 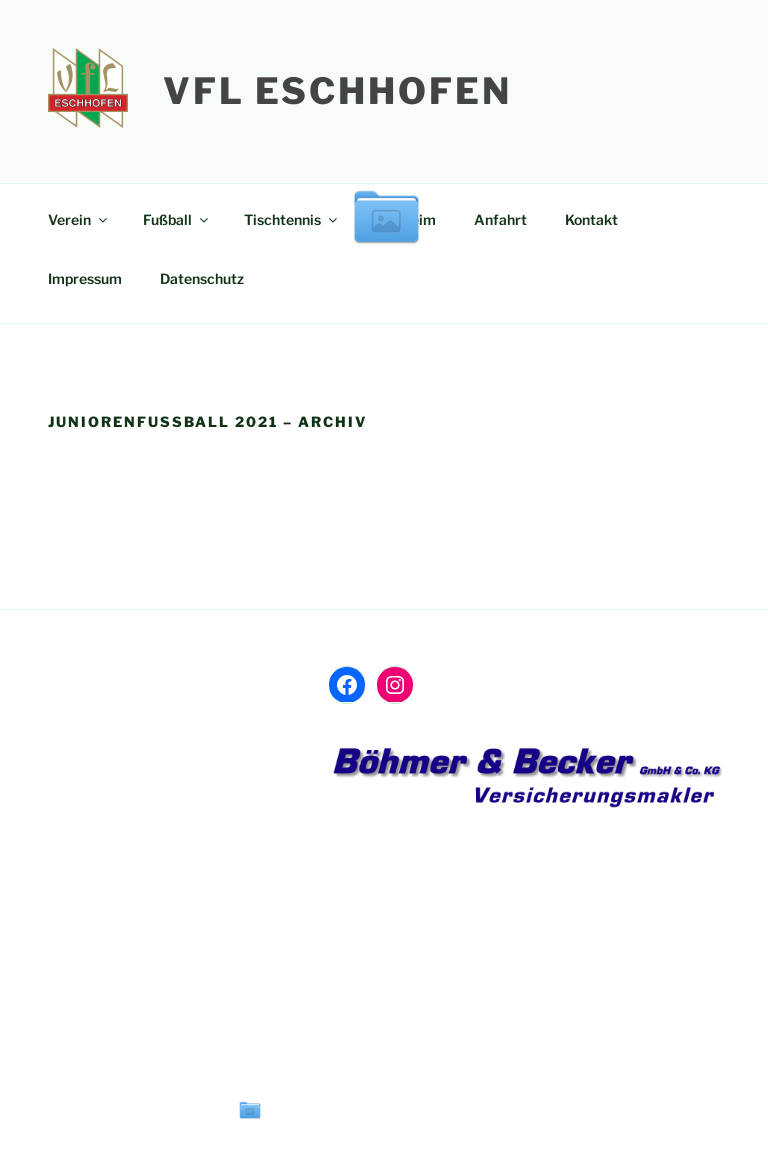 What do you see at coordinates (386, 216) in the screenshot?
I see `open your pictures folder` at bounding box center [386, 216].